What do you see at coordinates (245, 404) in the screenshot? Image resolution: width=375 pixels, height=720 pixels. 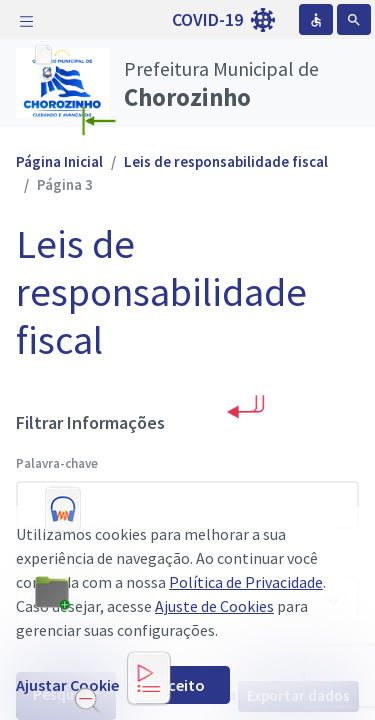 I see `reply to all recipients of an email` at bounding box center [245, 404].